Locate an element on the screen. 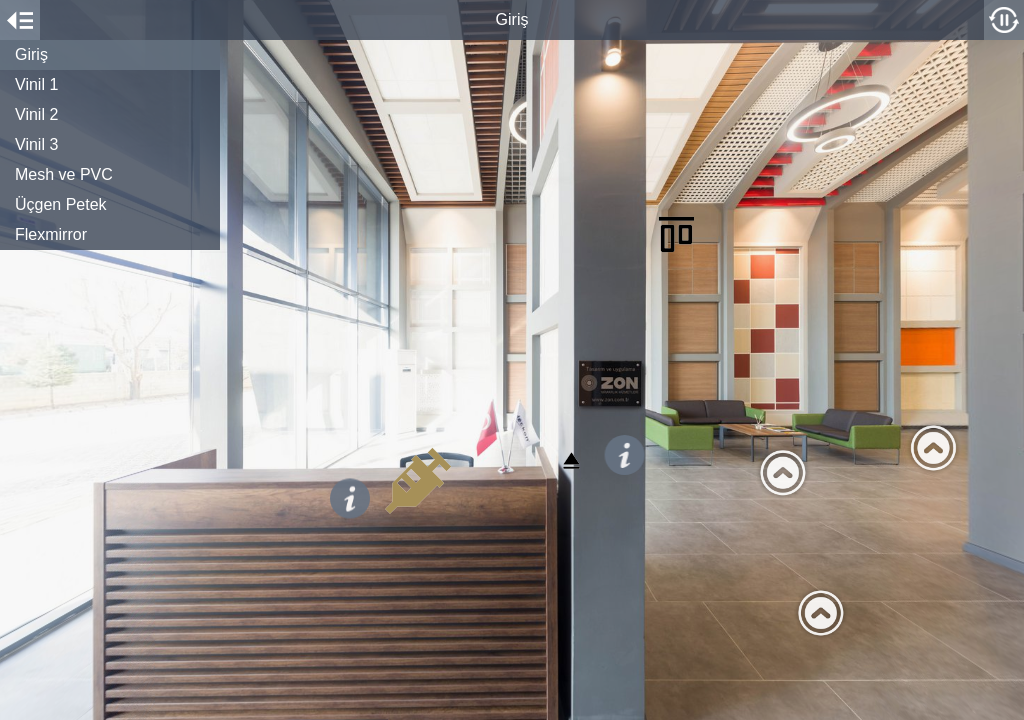 This screenshot has width=1024, height=720. access medical or vaccination records is located at coordinates (419, 480).